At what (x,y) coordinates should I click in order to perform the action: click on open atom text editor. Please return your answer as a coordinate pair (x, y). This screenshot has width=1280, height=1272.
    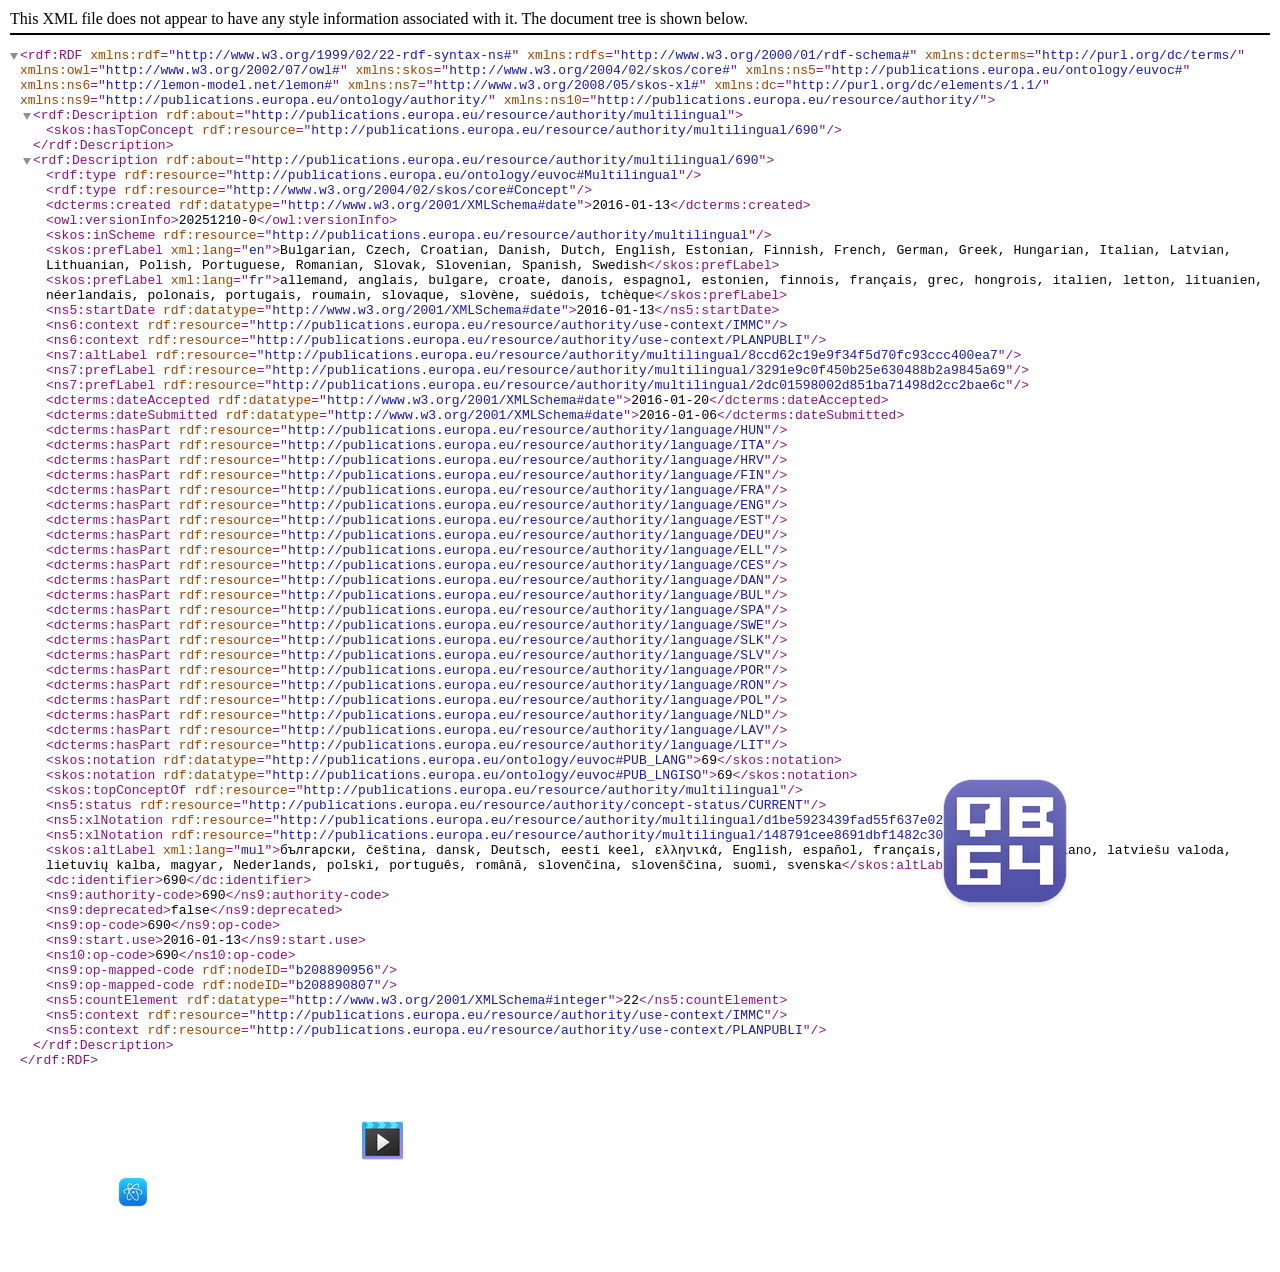
    Looking at the image, I should click on (133, 1192).